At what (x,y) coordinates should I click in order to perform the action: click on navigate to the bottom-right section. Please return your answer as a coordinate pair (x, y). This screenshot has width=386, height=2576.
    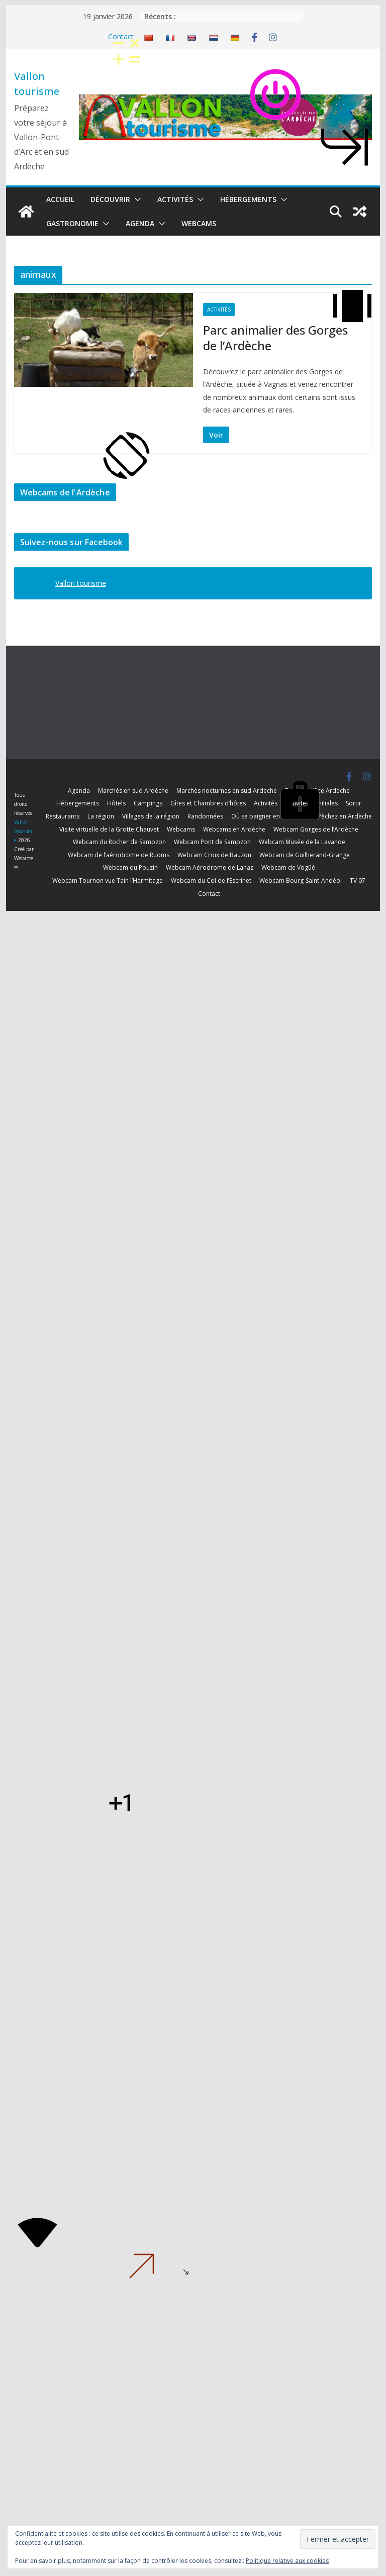
    Looking at the image, I should click on (186, 2272).